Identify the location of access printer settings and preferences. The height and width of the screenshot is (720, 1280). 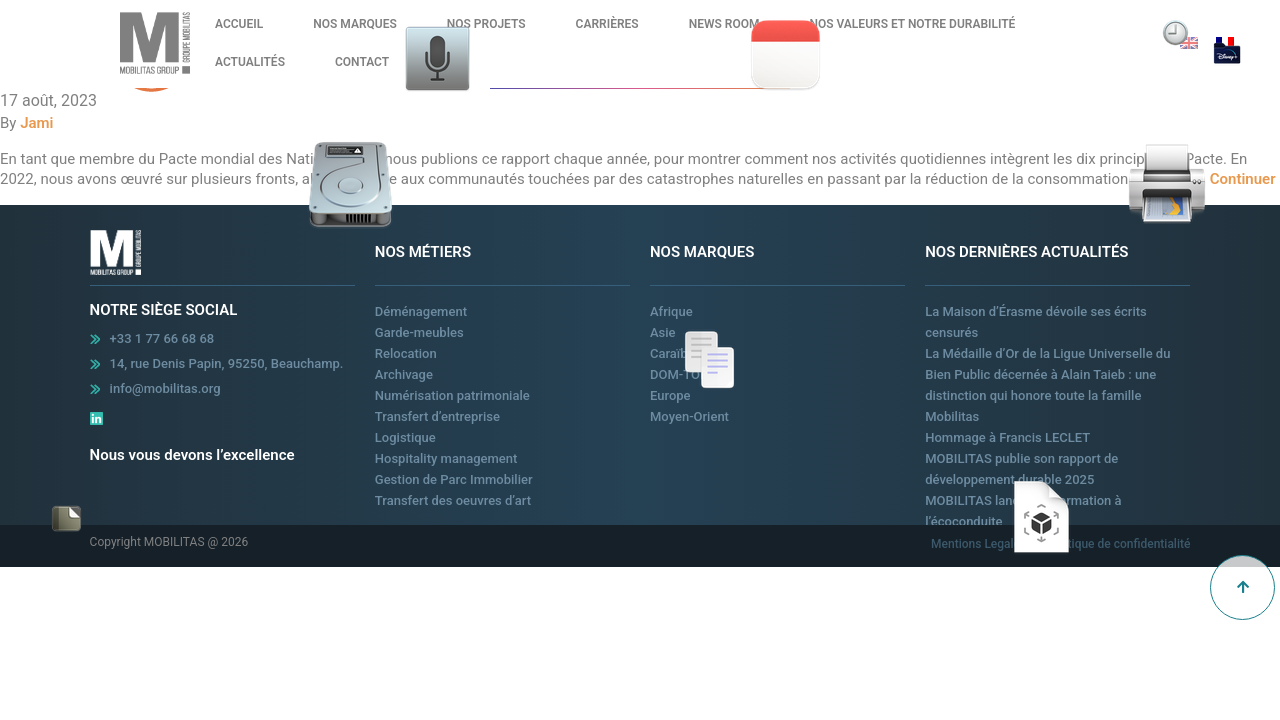
(1167, 184).